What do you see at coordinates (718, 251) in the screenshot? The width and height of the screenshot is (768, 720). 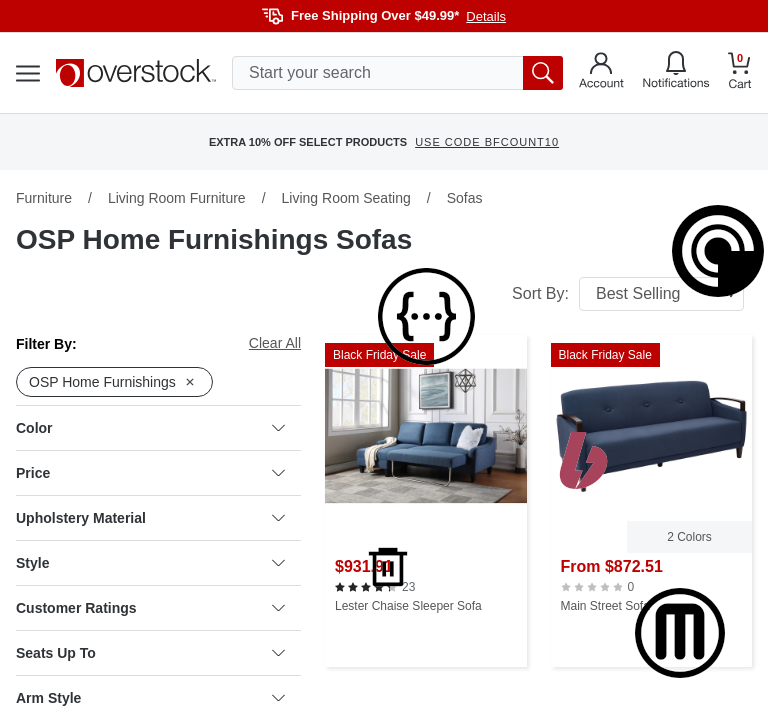 I see `open pocket casts app` at bounding box center [718, 251].